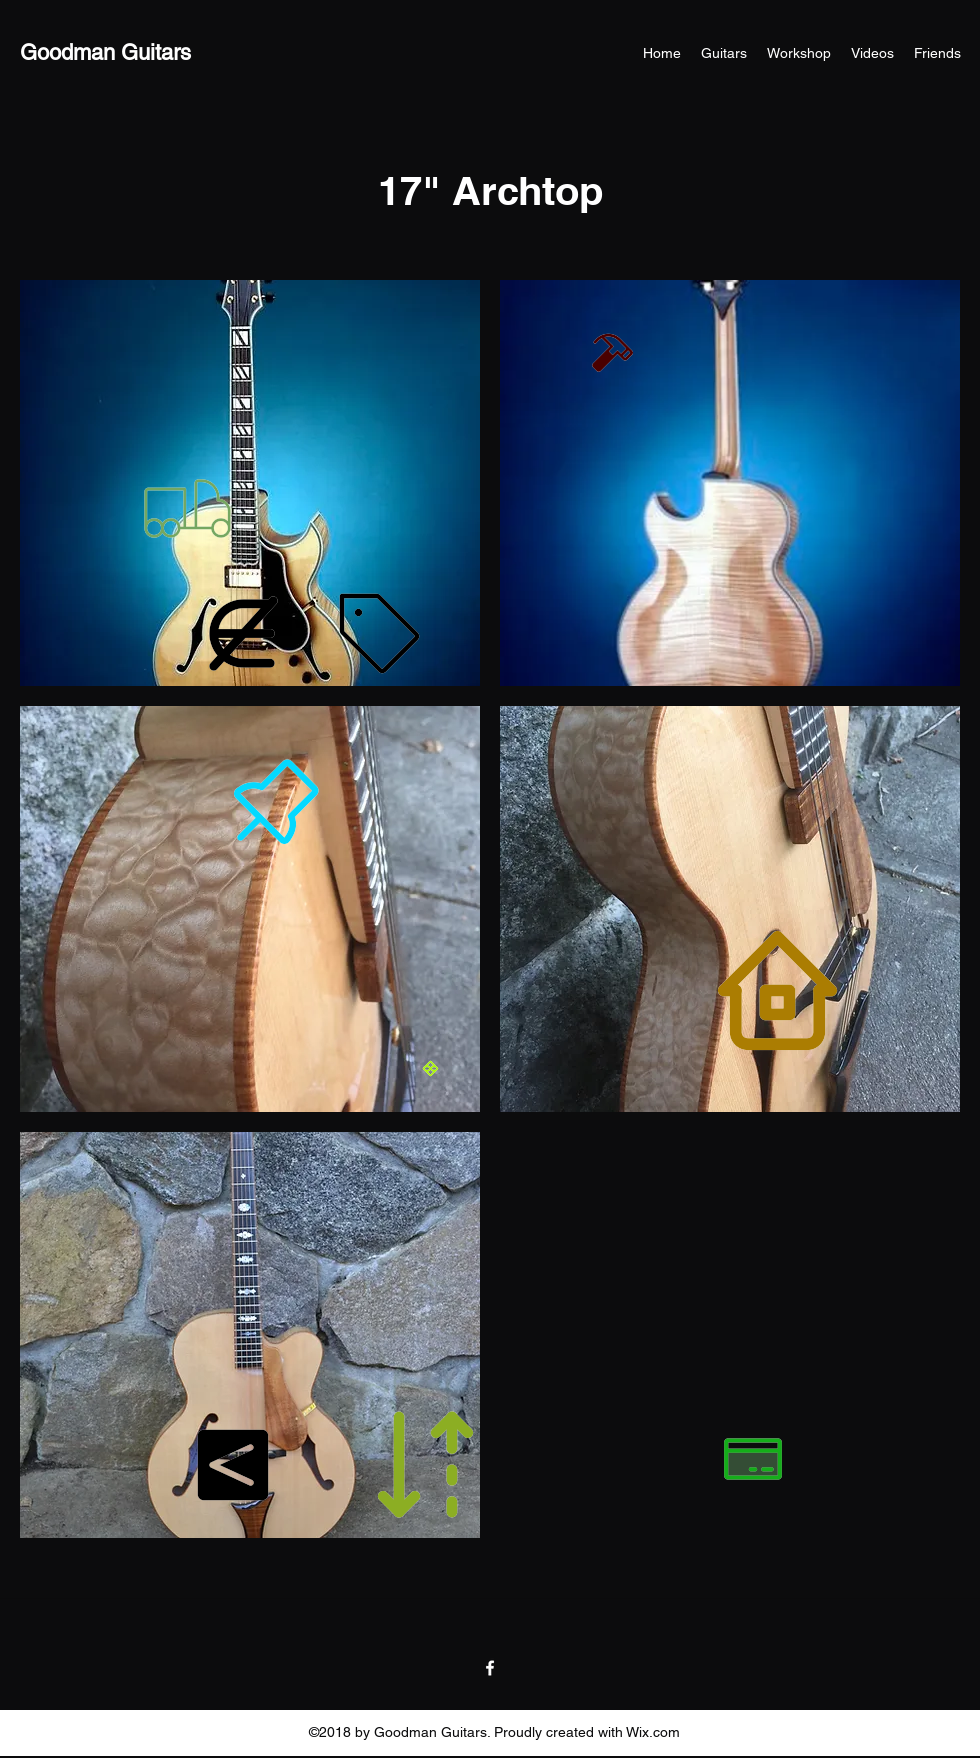 This screenshot has height=1758, width=980. Describe the element at coordinates (375, 629) in the screenshot. I see `add or manage tags` at that location.